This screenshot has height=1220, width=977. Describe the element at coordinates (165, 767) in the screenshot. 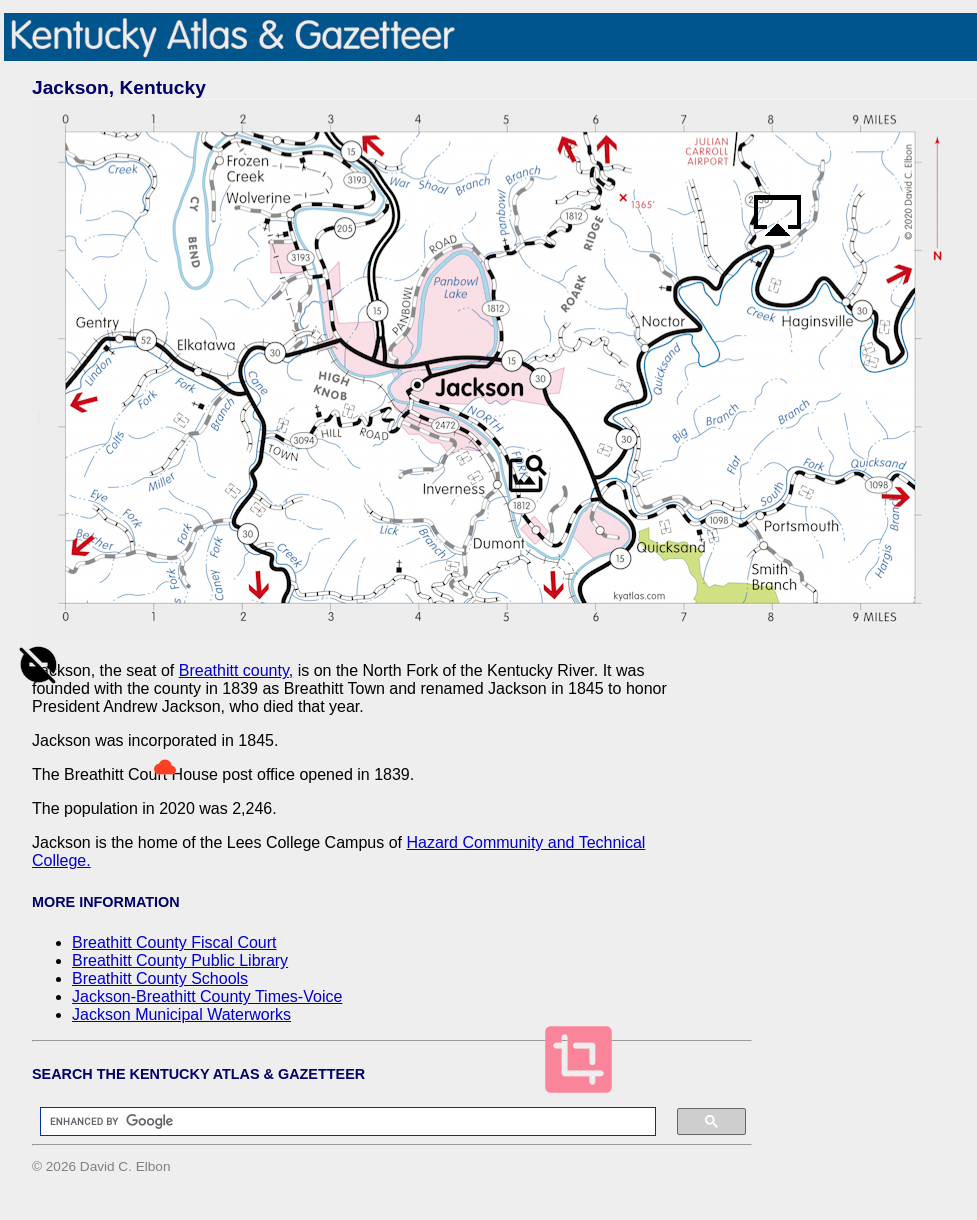

I see `access cloud storage` at that location.